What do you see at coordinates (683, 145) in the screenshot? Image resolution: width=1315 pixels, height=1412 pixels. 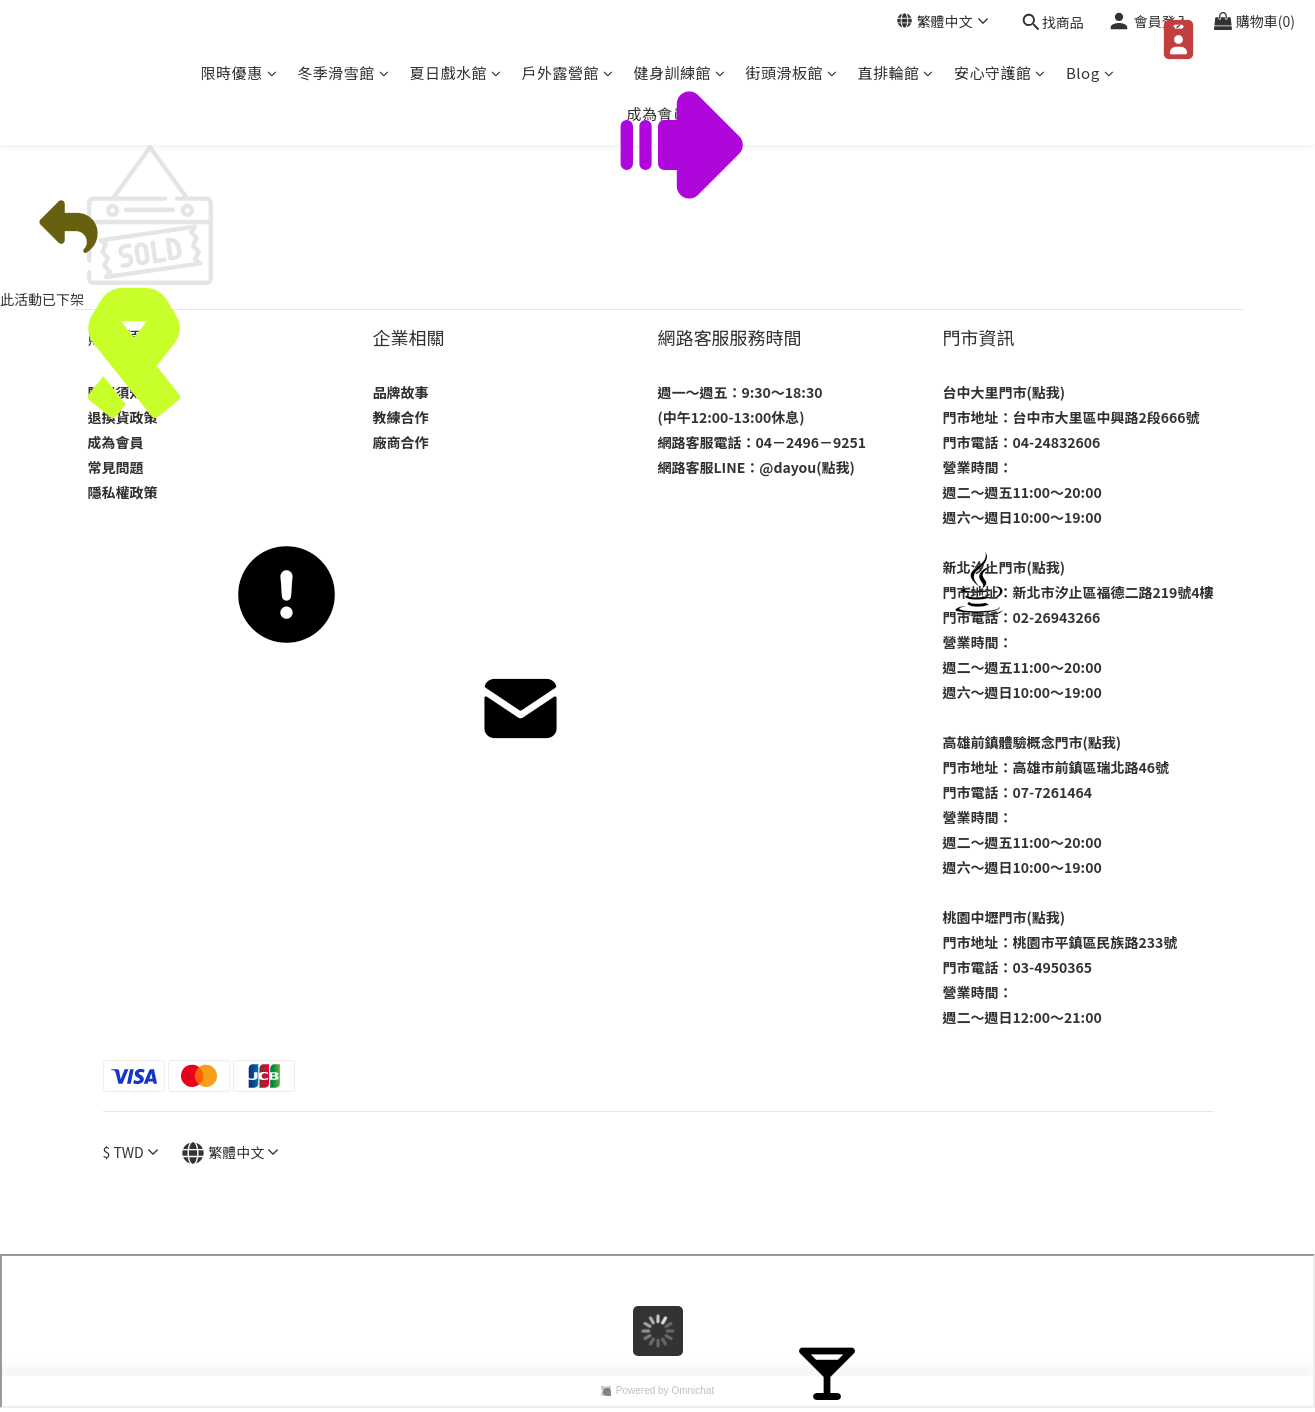 I see `skip forward or advance to next item` at bounding box center [683, 145].